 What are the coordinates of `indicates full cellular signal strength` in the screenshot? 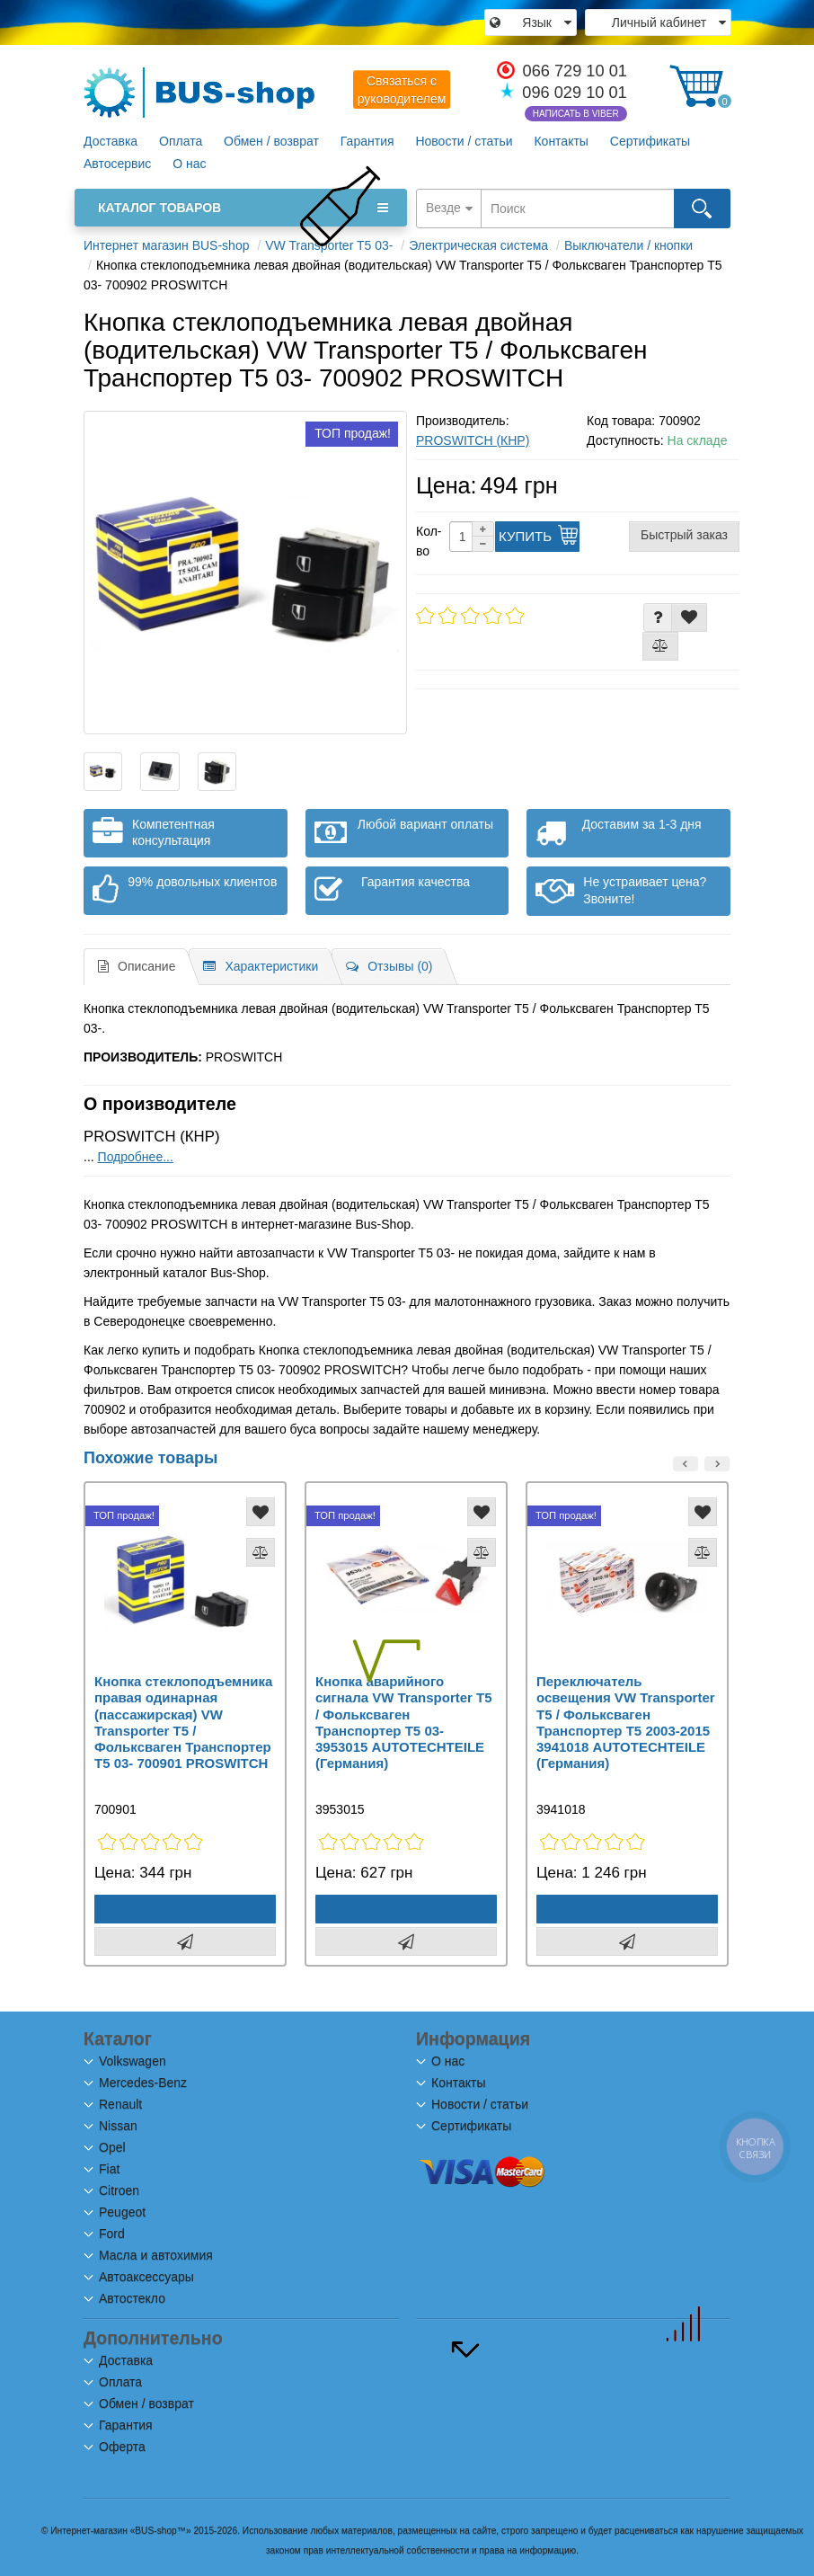 It's located at (685, 2326).